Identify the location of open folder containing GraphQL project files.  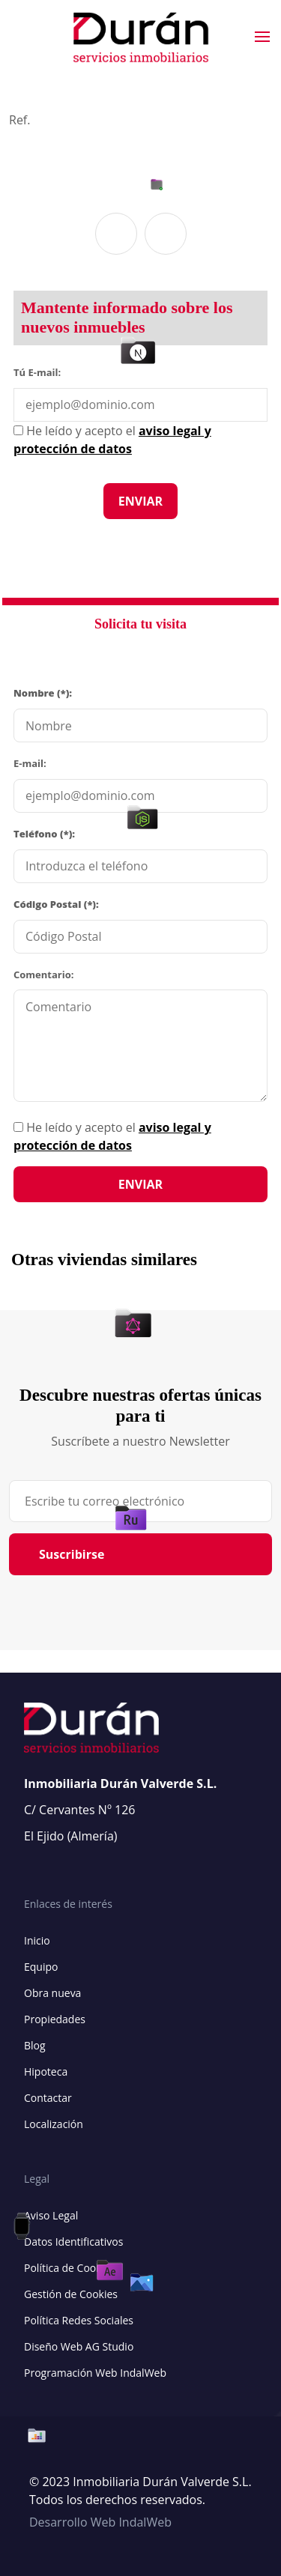
(133, 1324).